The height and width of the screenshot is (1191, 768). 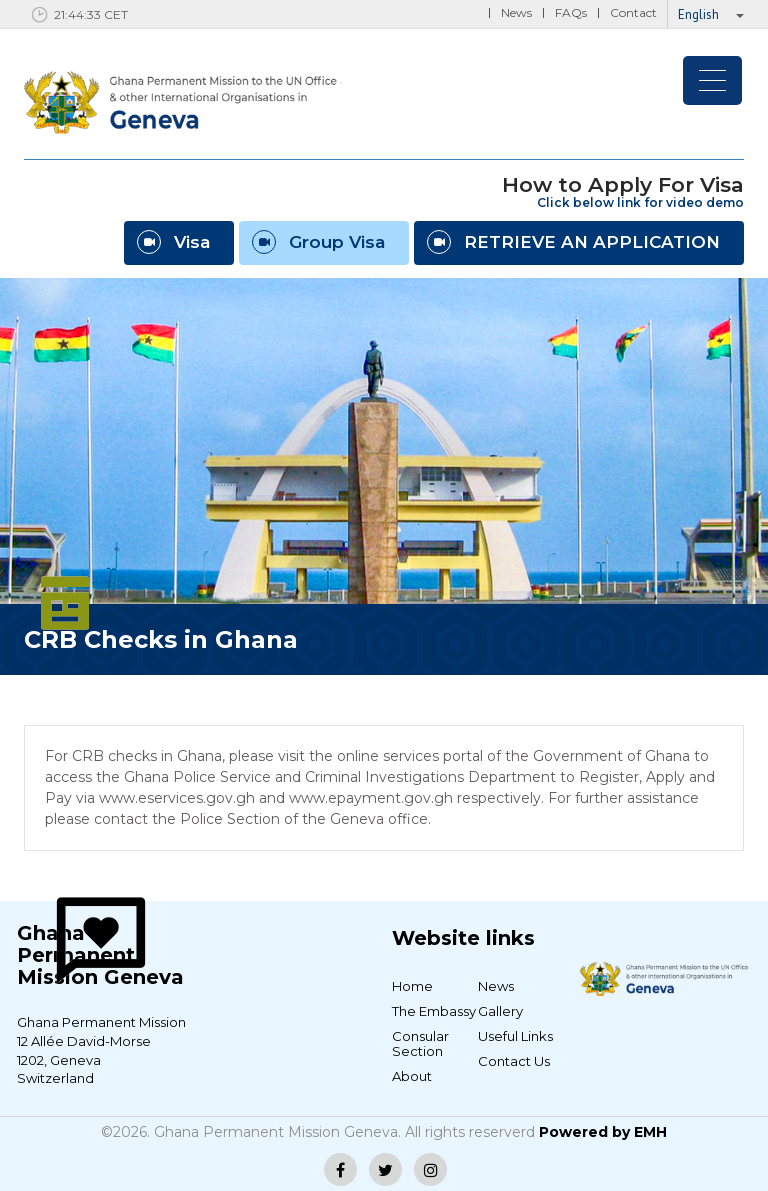 I want to click on open Apple Pages document, so click(x=65, y=603).